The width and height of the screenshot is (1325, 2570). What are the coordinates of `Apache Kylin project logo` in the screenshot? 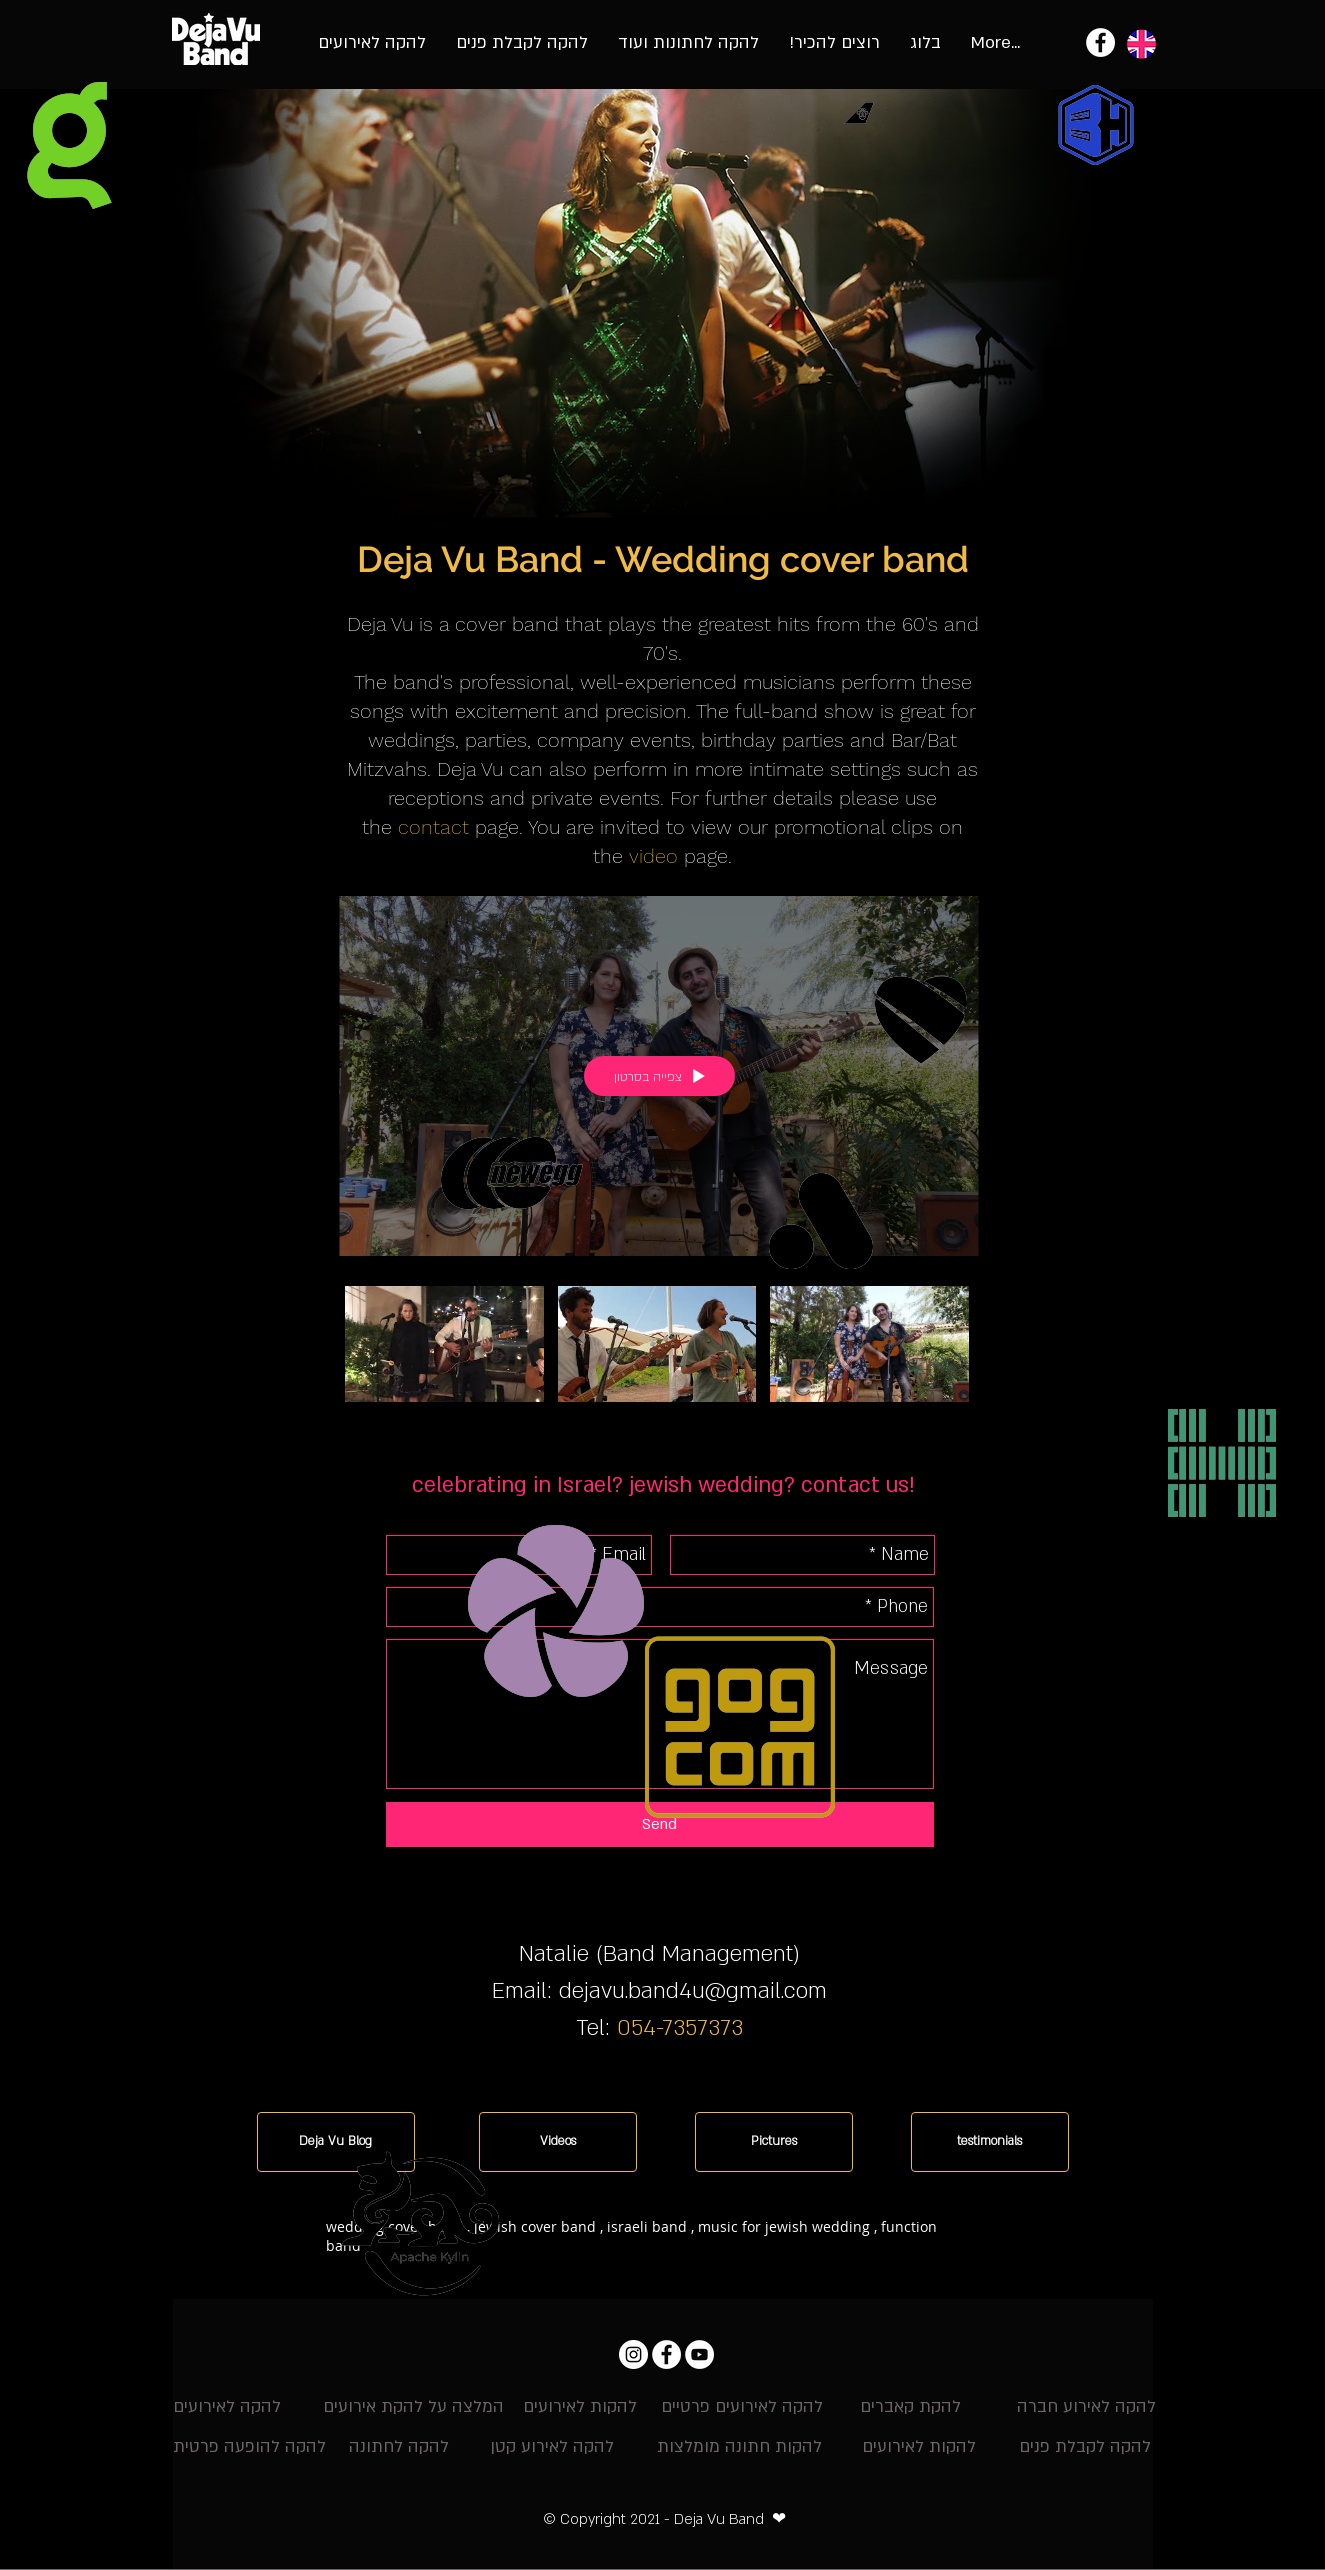 It's located at (420, 2223).